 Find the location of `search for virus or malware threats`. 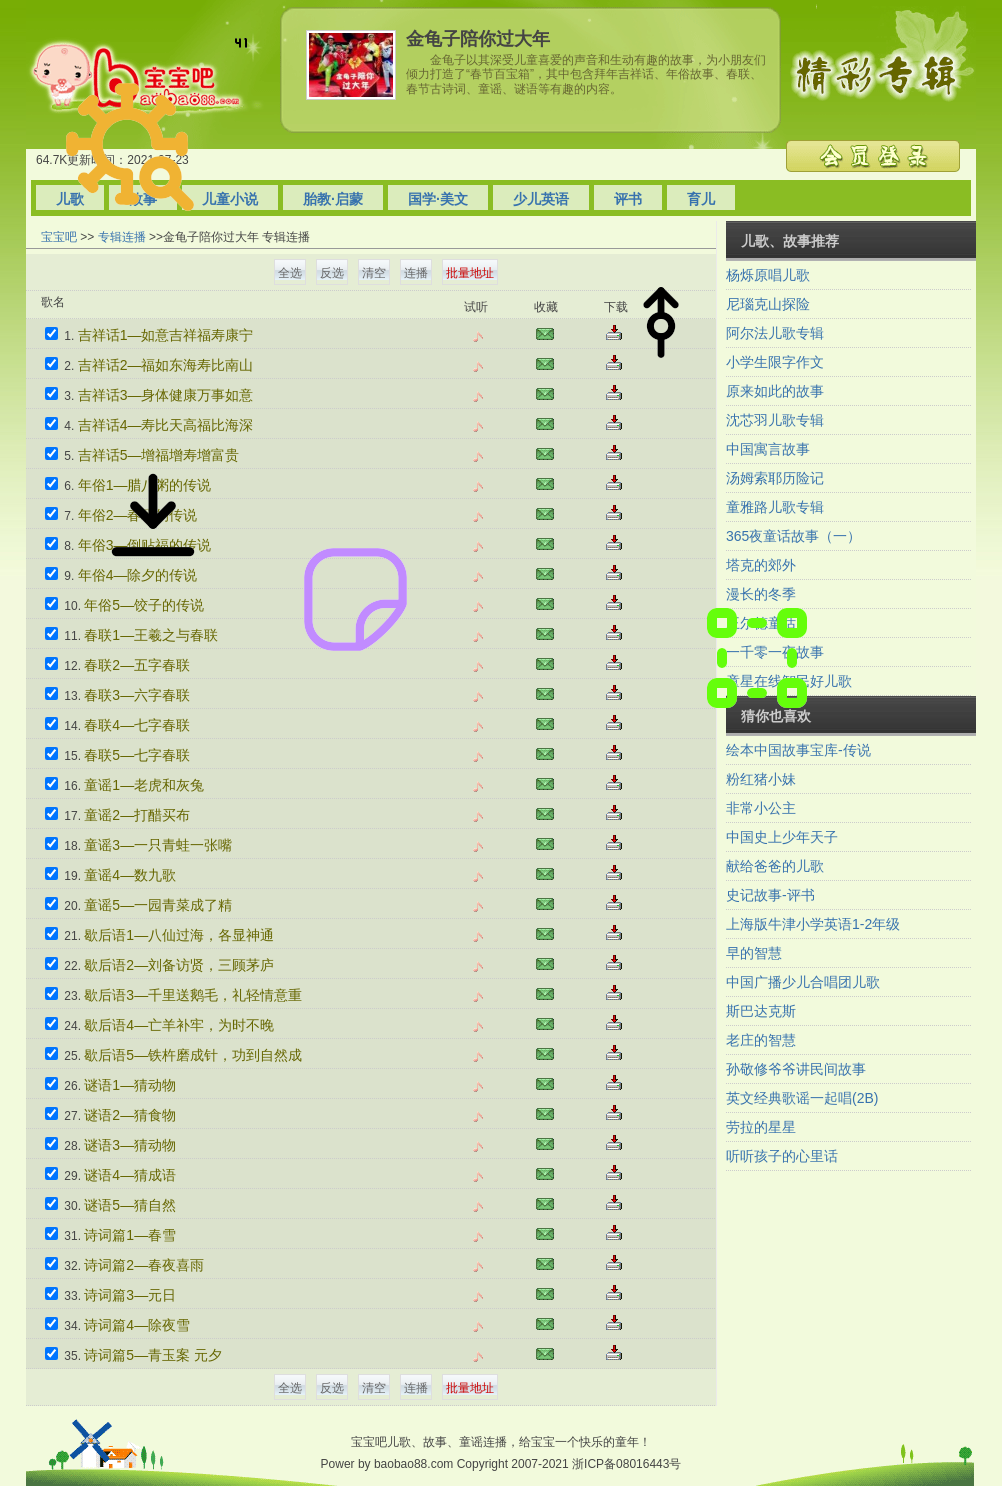

search for virus or malware threats is located at coordinates (127, 144).